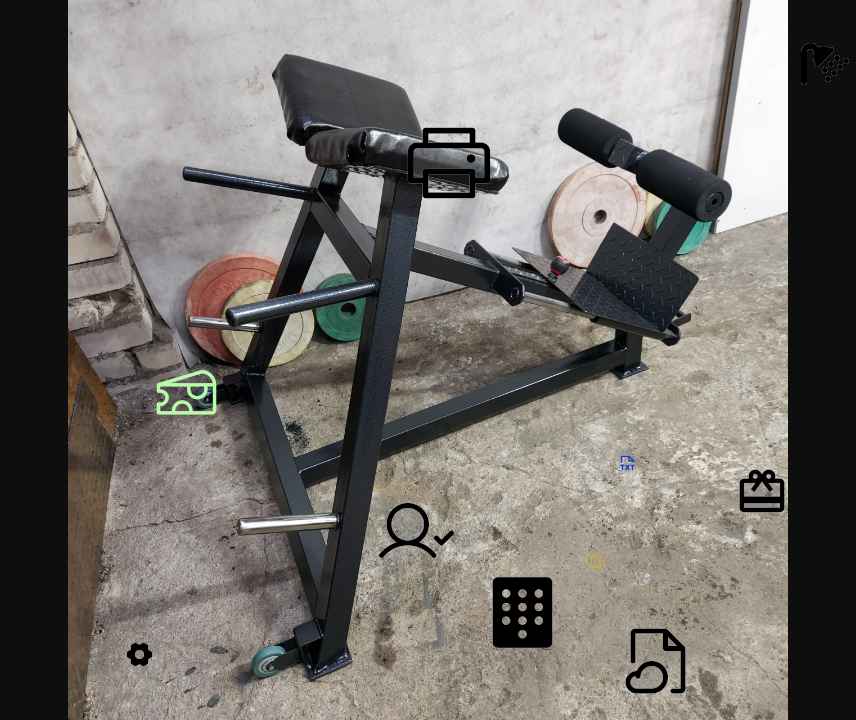 The image size is (856, 720). What do you see at coordinates (522, 612) in the screenshot?
I see `open numeric keypad for input` at bounding box center [522, 612].